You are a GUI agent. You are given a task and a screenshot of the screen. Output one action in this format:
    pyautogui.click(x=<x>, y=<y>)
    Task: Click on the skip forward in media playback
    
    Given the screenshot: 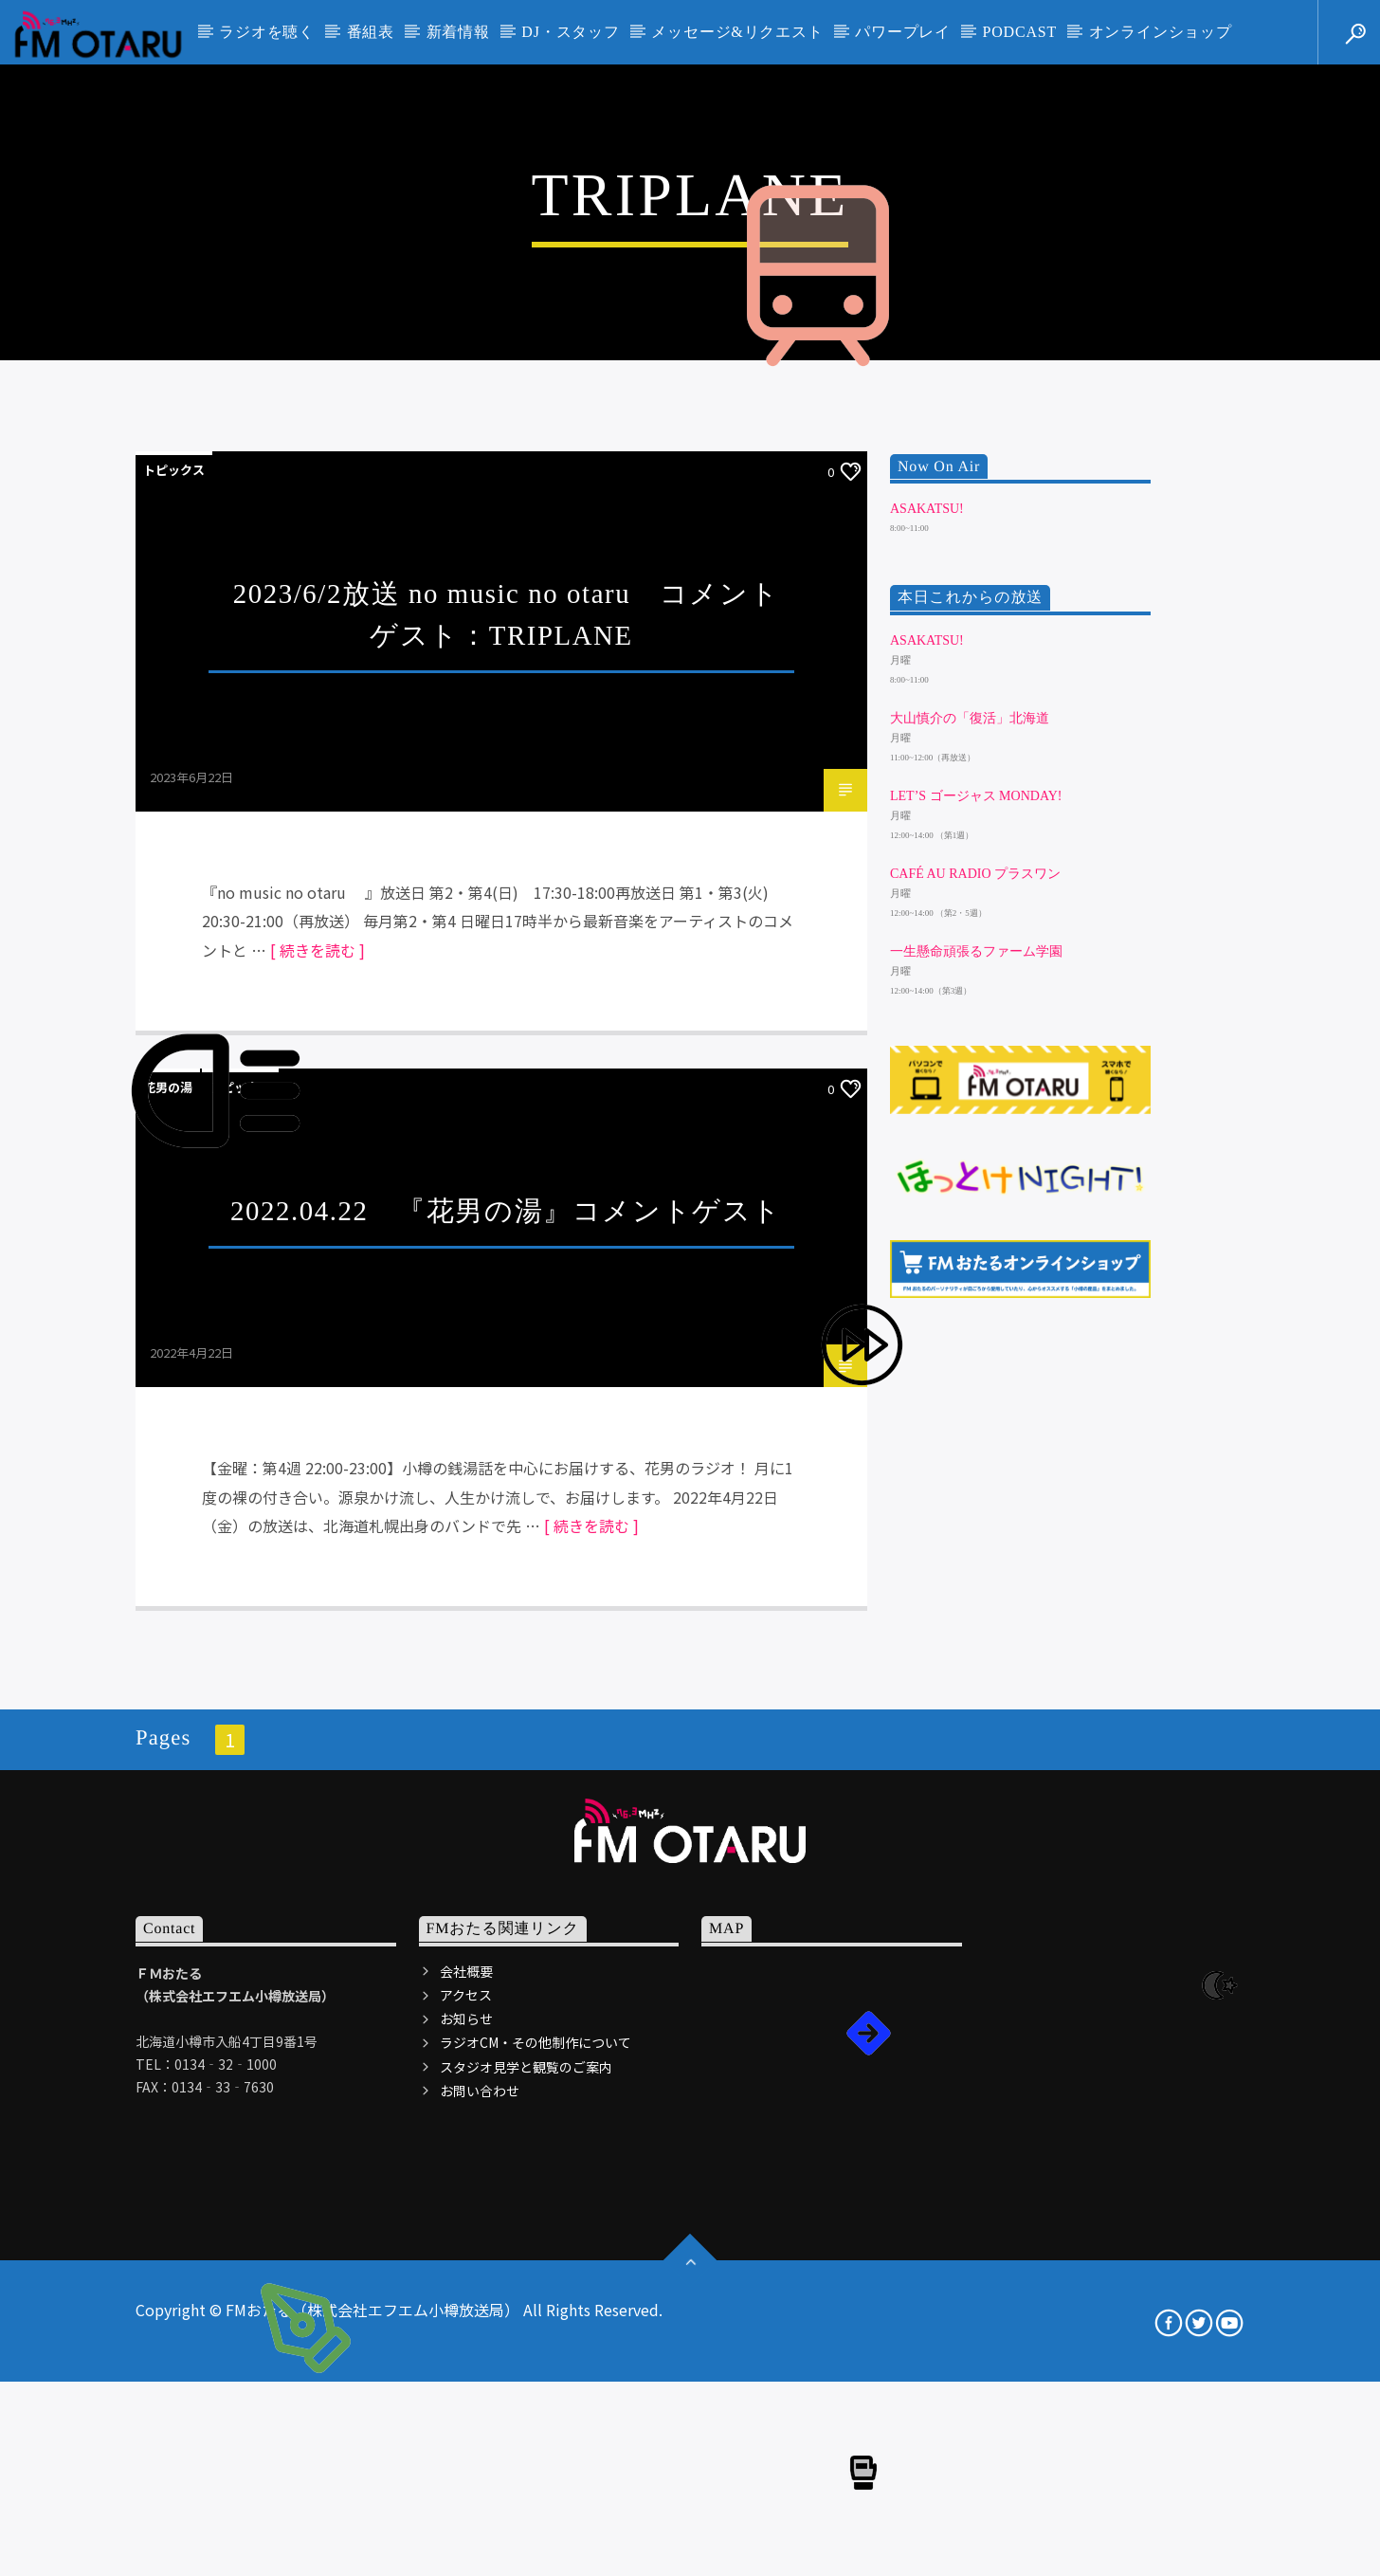 What is the action you would take?
    pyautogui.click(x=862, y=1344)
    